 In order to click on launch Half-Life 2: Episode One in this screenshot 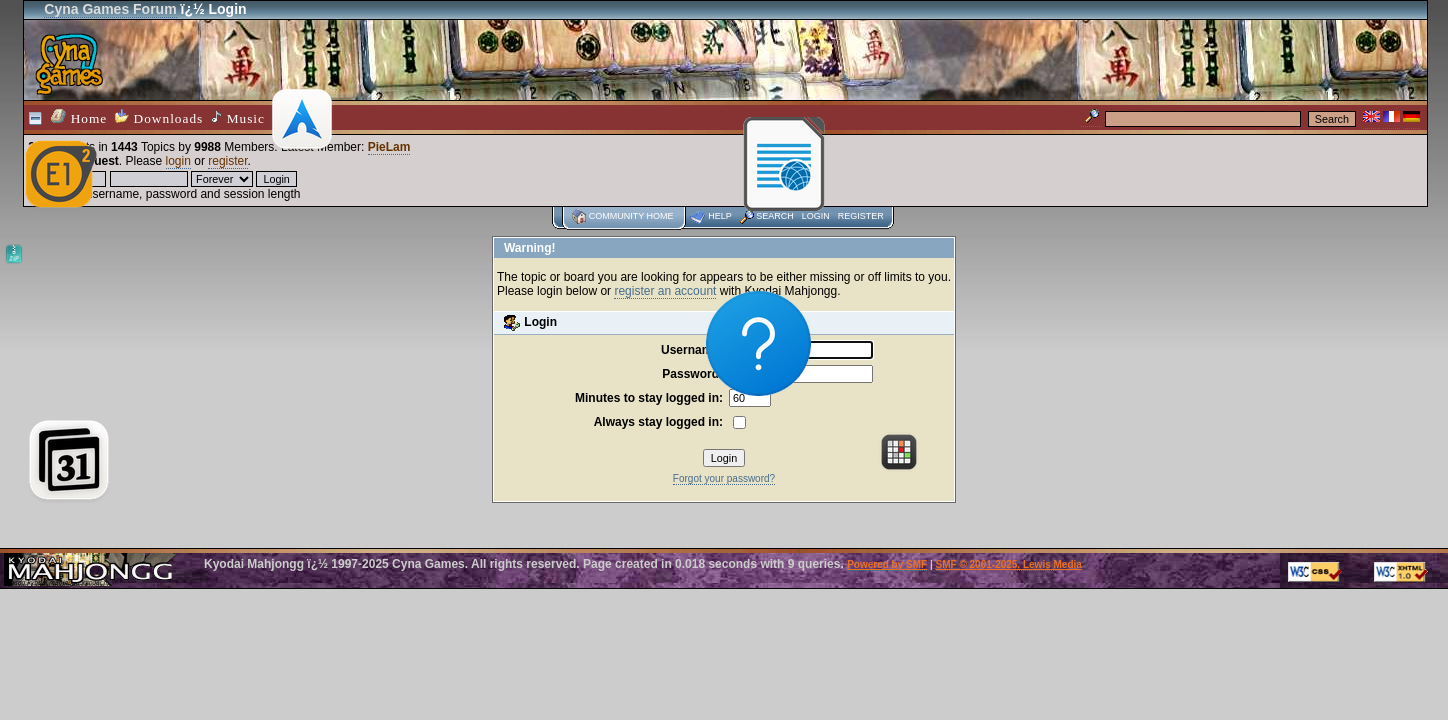, I will do `click(59, 174)`.